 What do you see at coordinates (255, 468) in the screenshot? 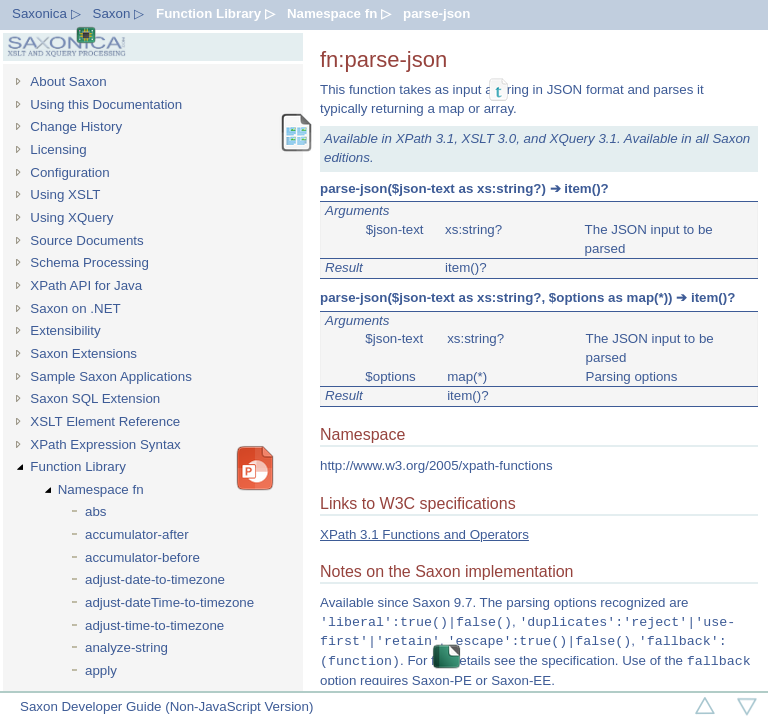
I see `open a PowerPoint presentation file` at bounding box center [255, 468].